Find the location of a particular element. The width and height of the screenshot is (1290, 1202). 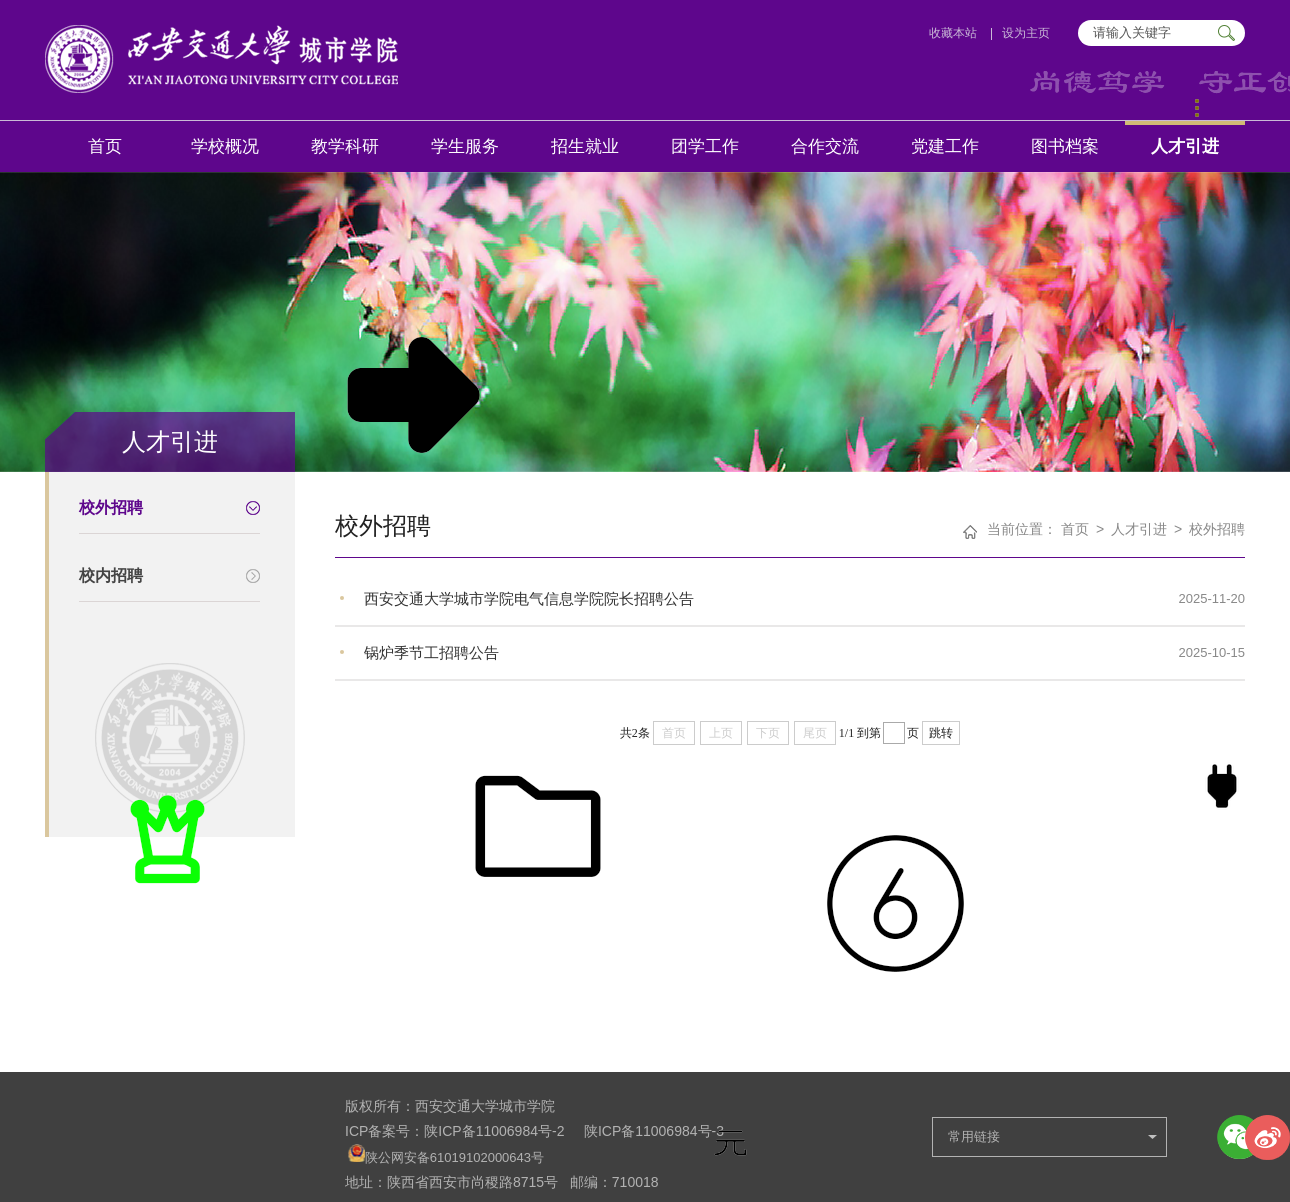

indicates step 6 in a multi-step process is located at coordinates (895, 903).